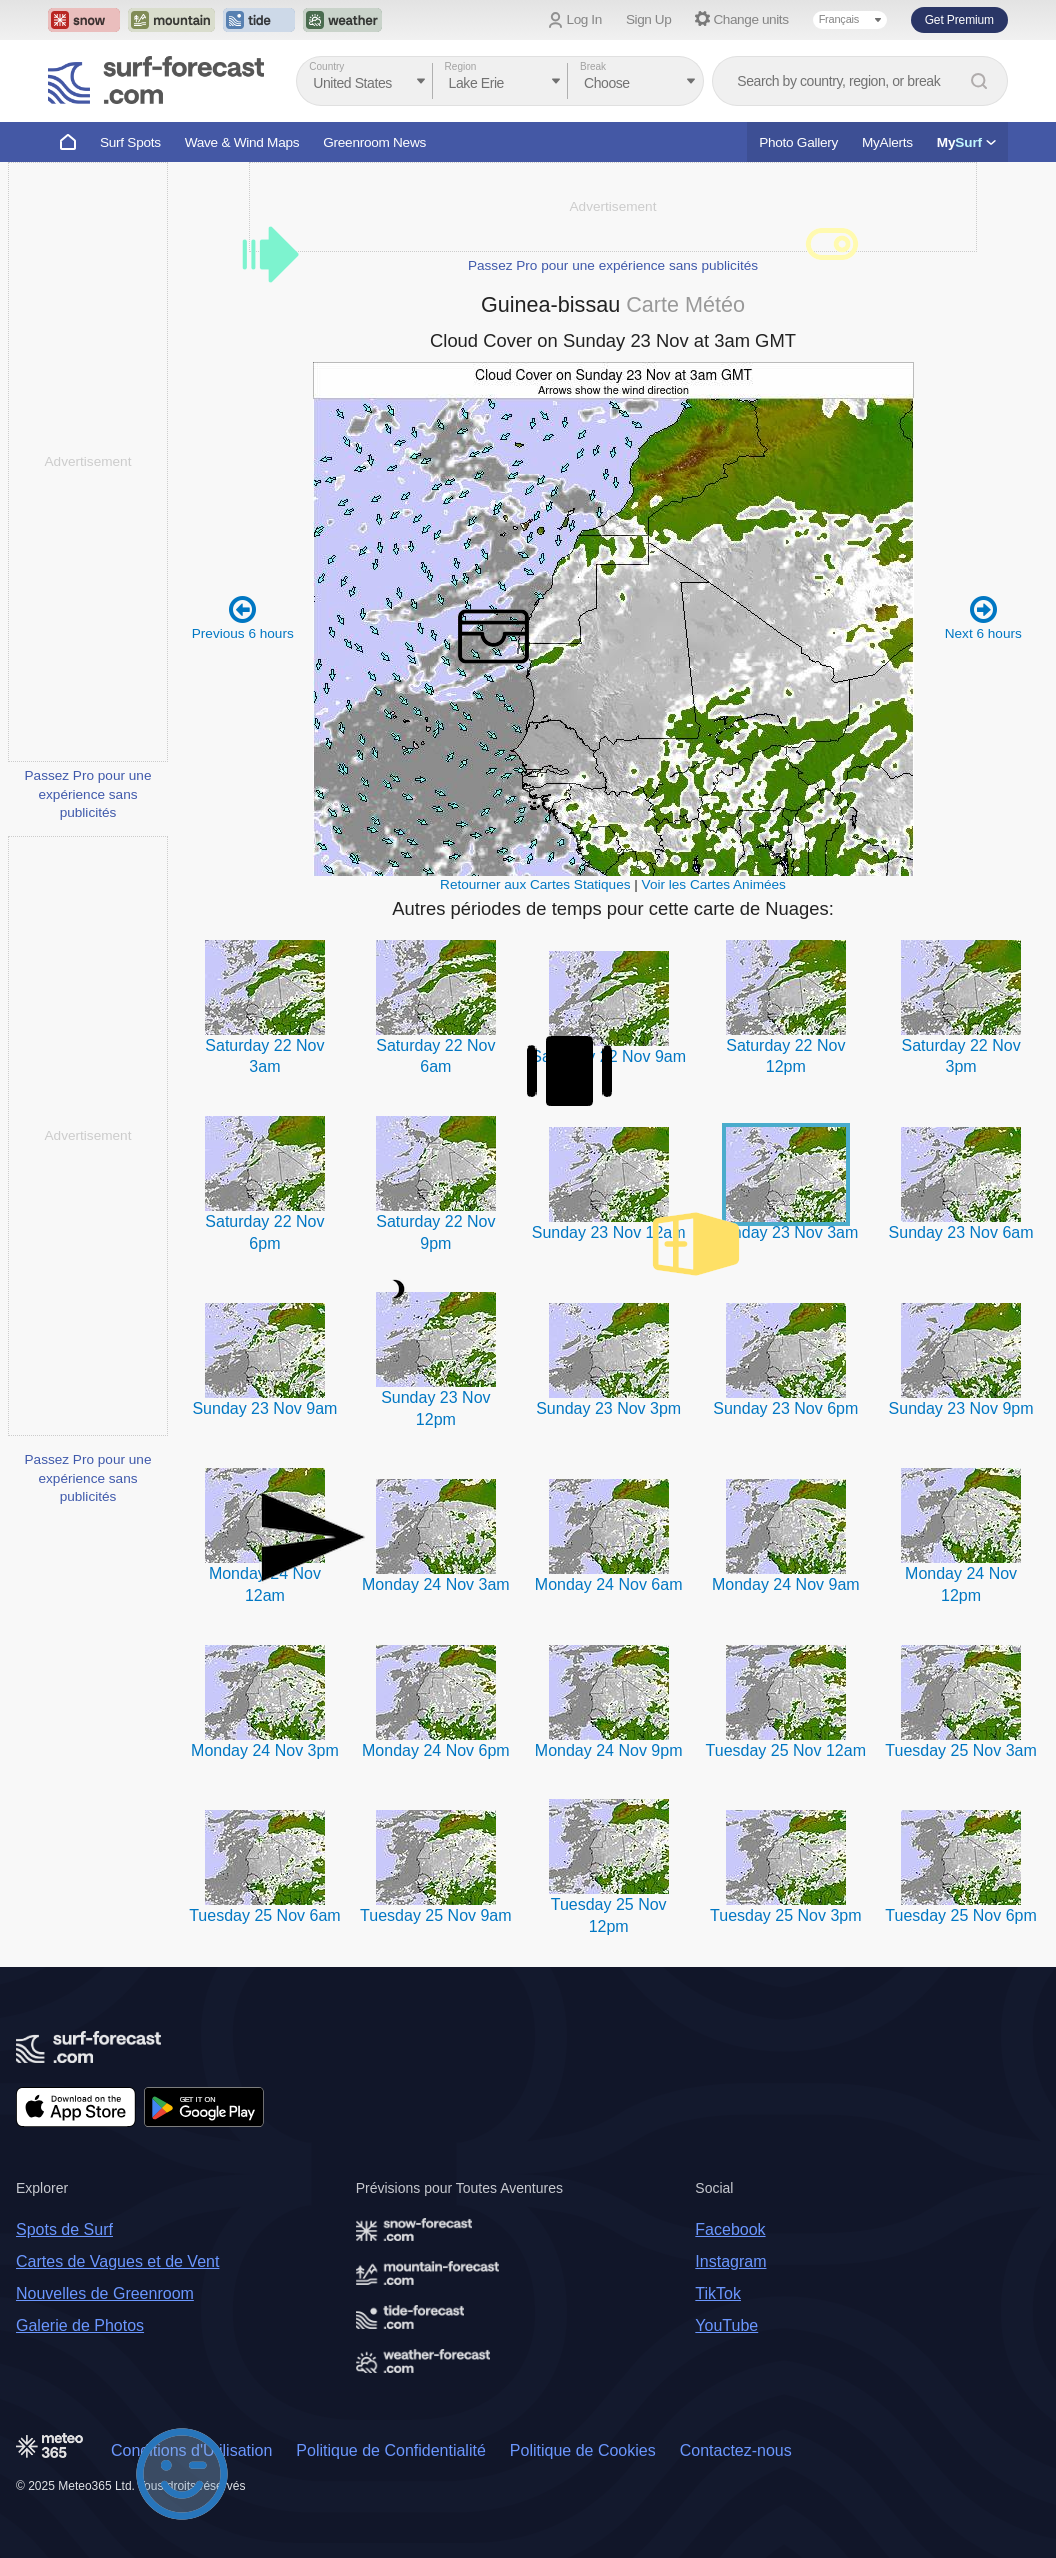 The image size is (1056, 2558). I want to click on send a message or form, so click(311, 1537).